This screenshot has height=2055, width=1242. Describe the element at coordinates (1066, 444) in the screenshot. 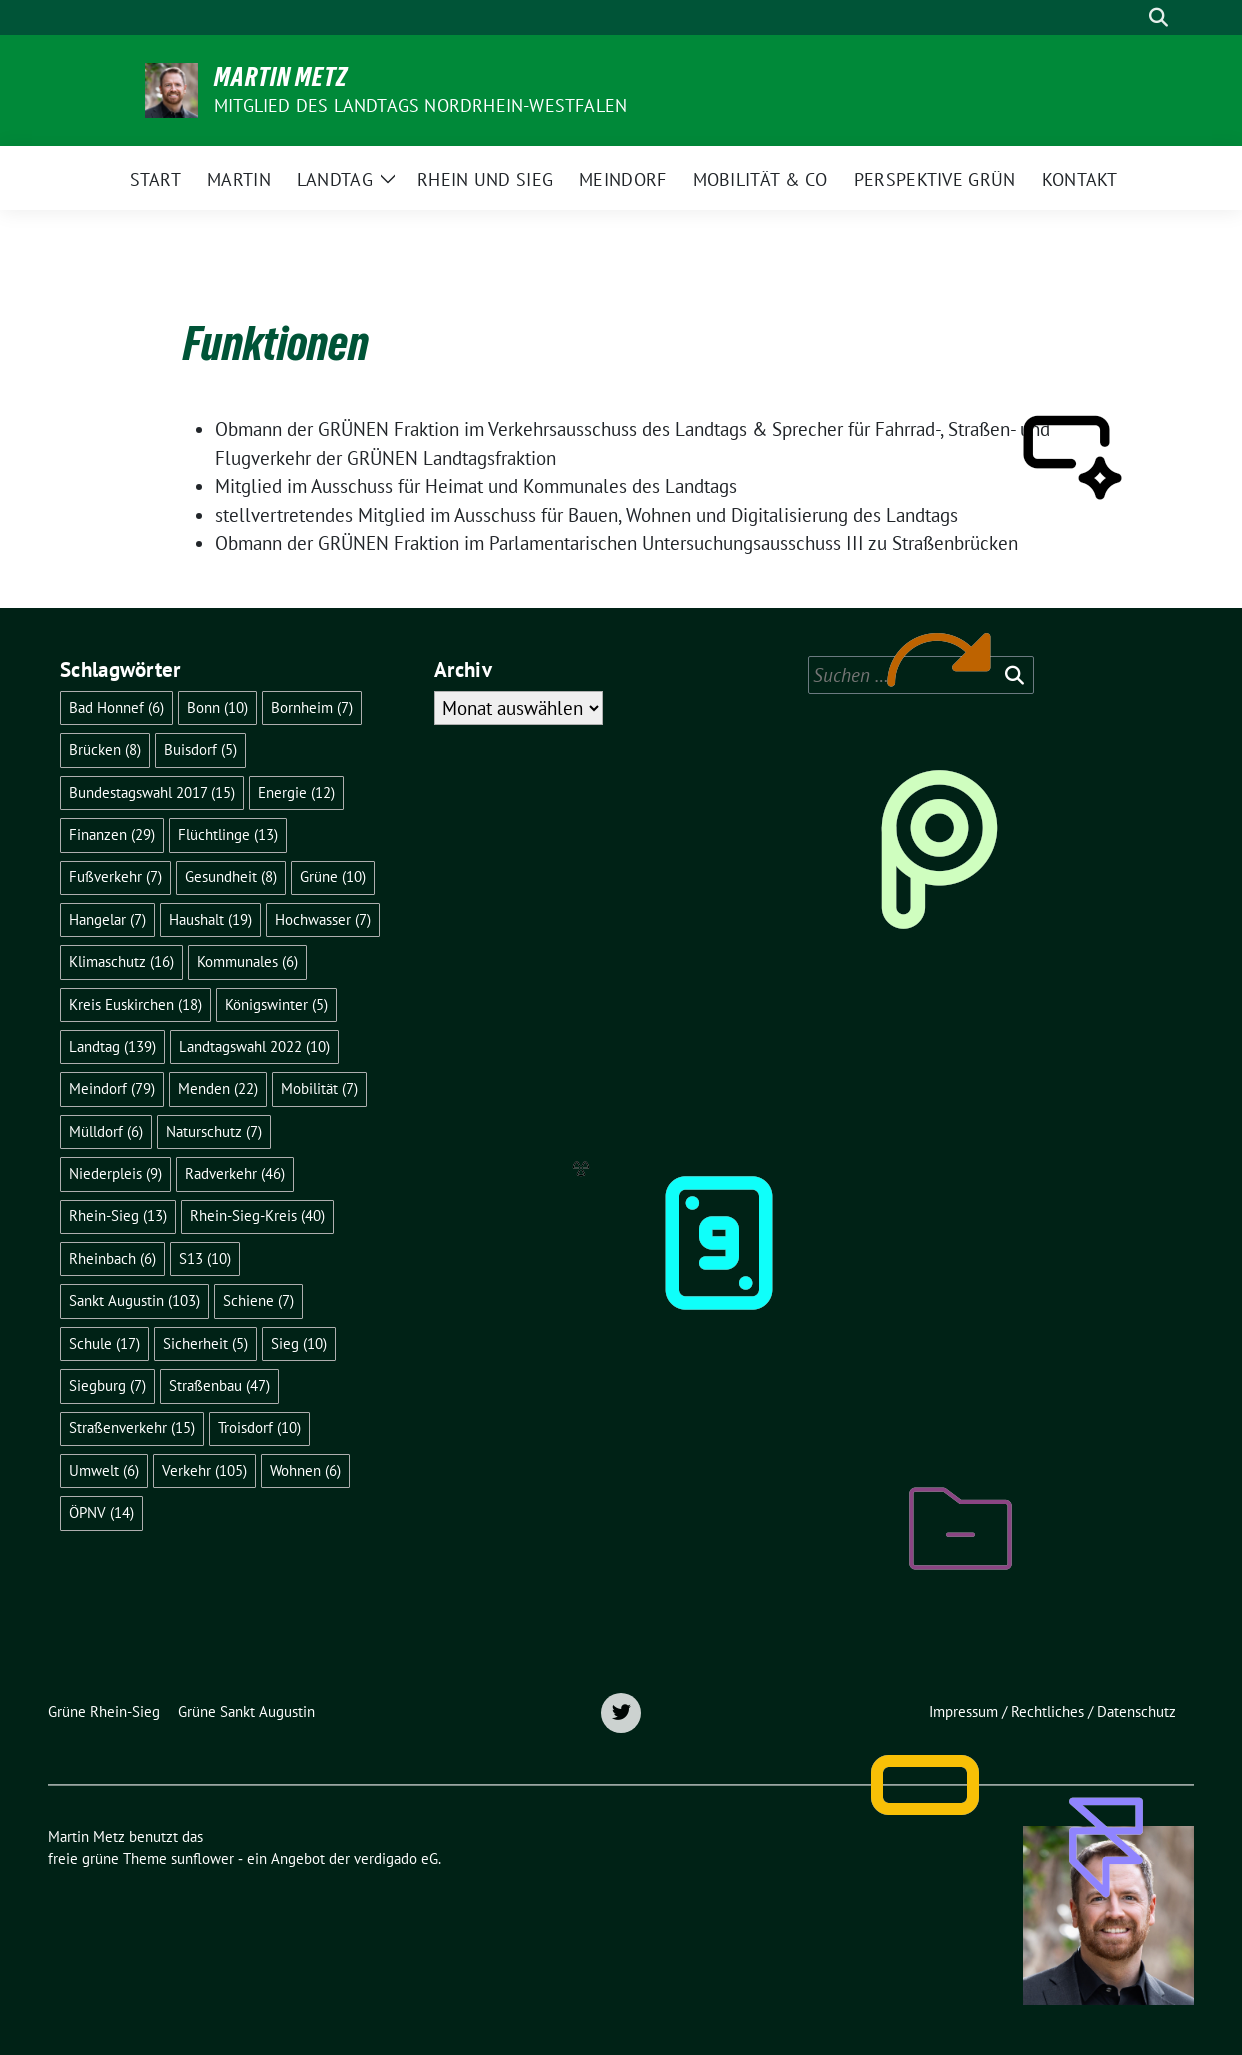

I see `enable AI-assisted text input` at that location.